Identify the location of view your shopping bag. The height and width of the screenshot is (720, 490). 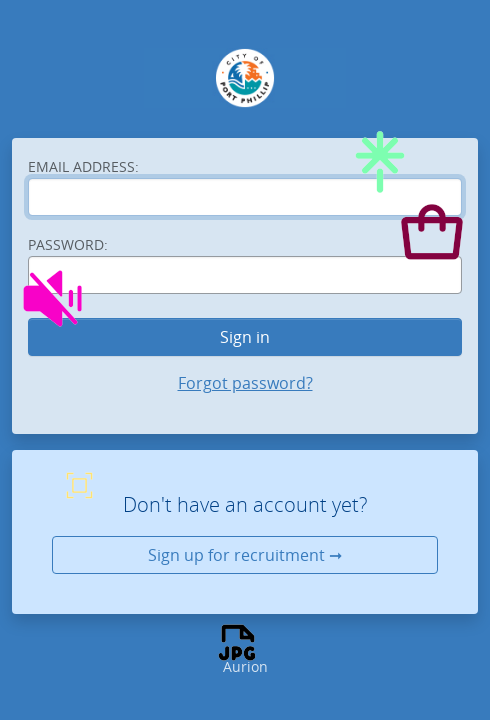
(432, 235).